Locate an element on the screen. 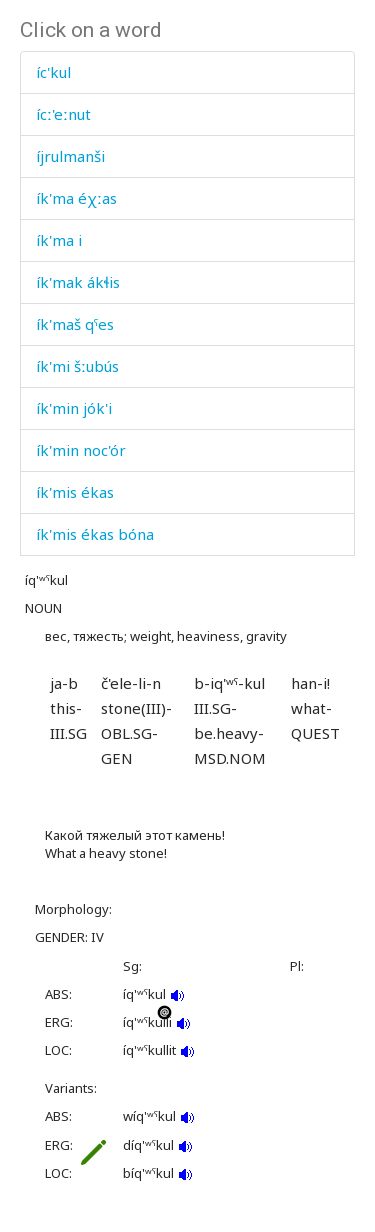 The width and height of the screenshot is (375, 1232). edit content or text is located at coordinates (93, 1152).